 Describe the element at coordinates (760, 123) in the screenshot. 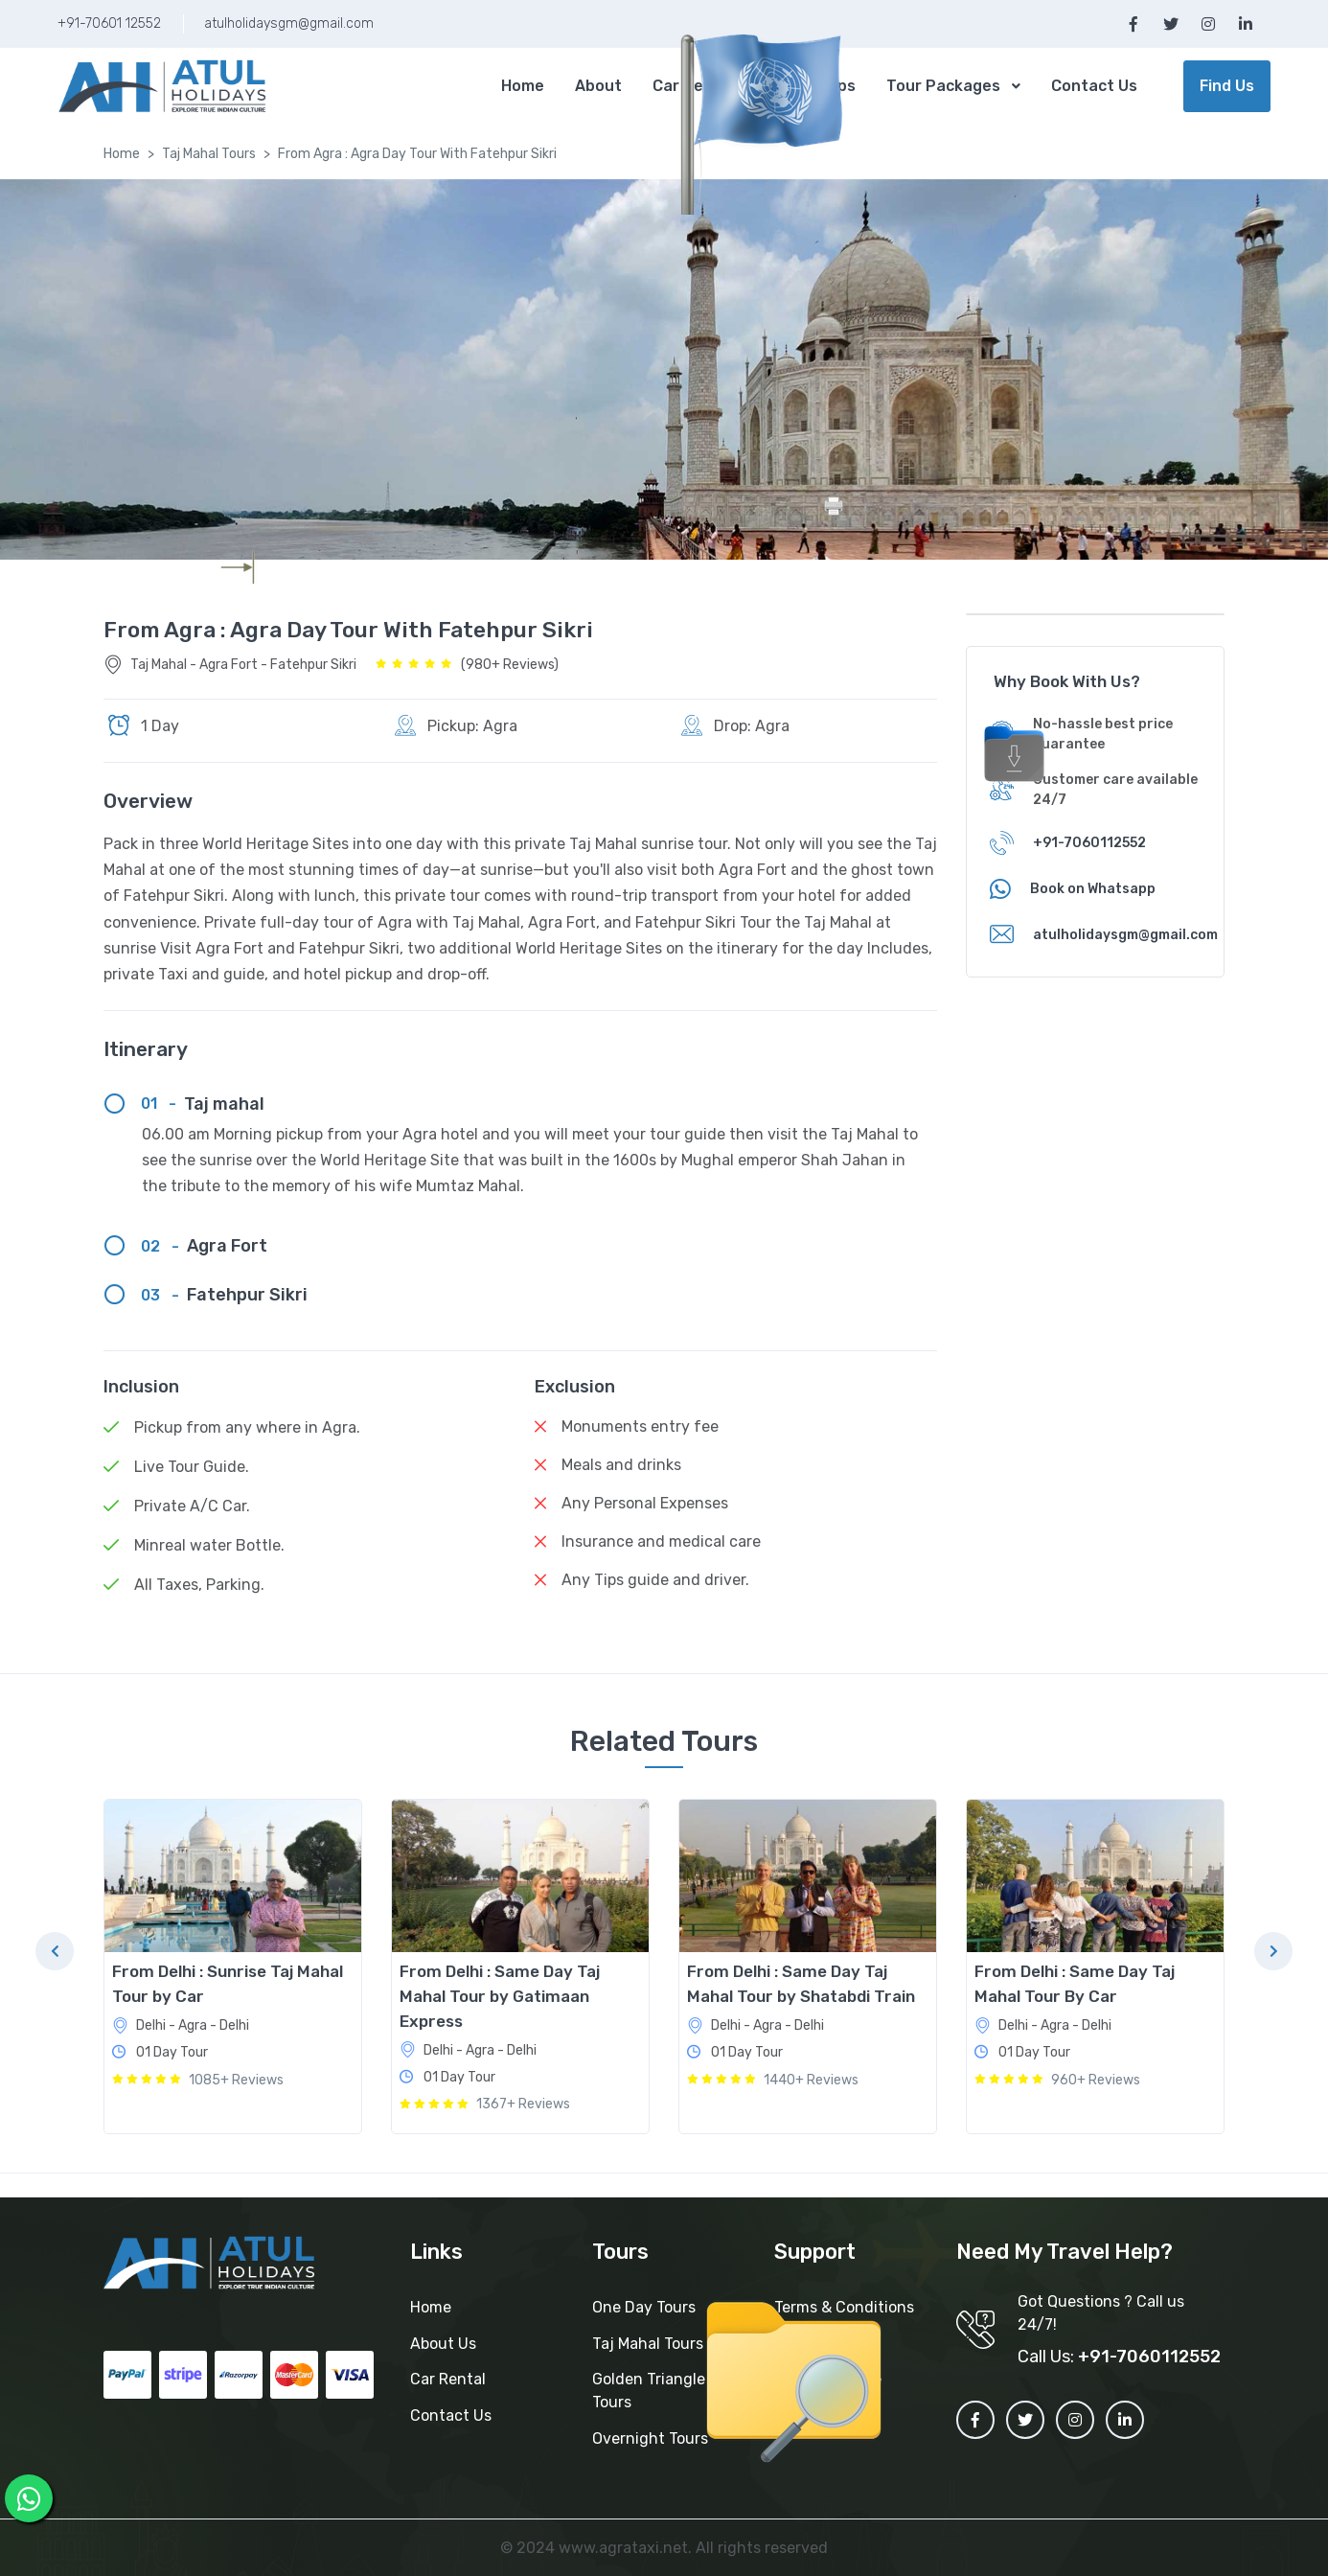

I see `access language and region settings` at that location.